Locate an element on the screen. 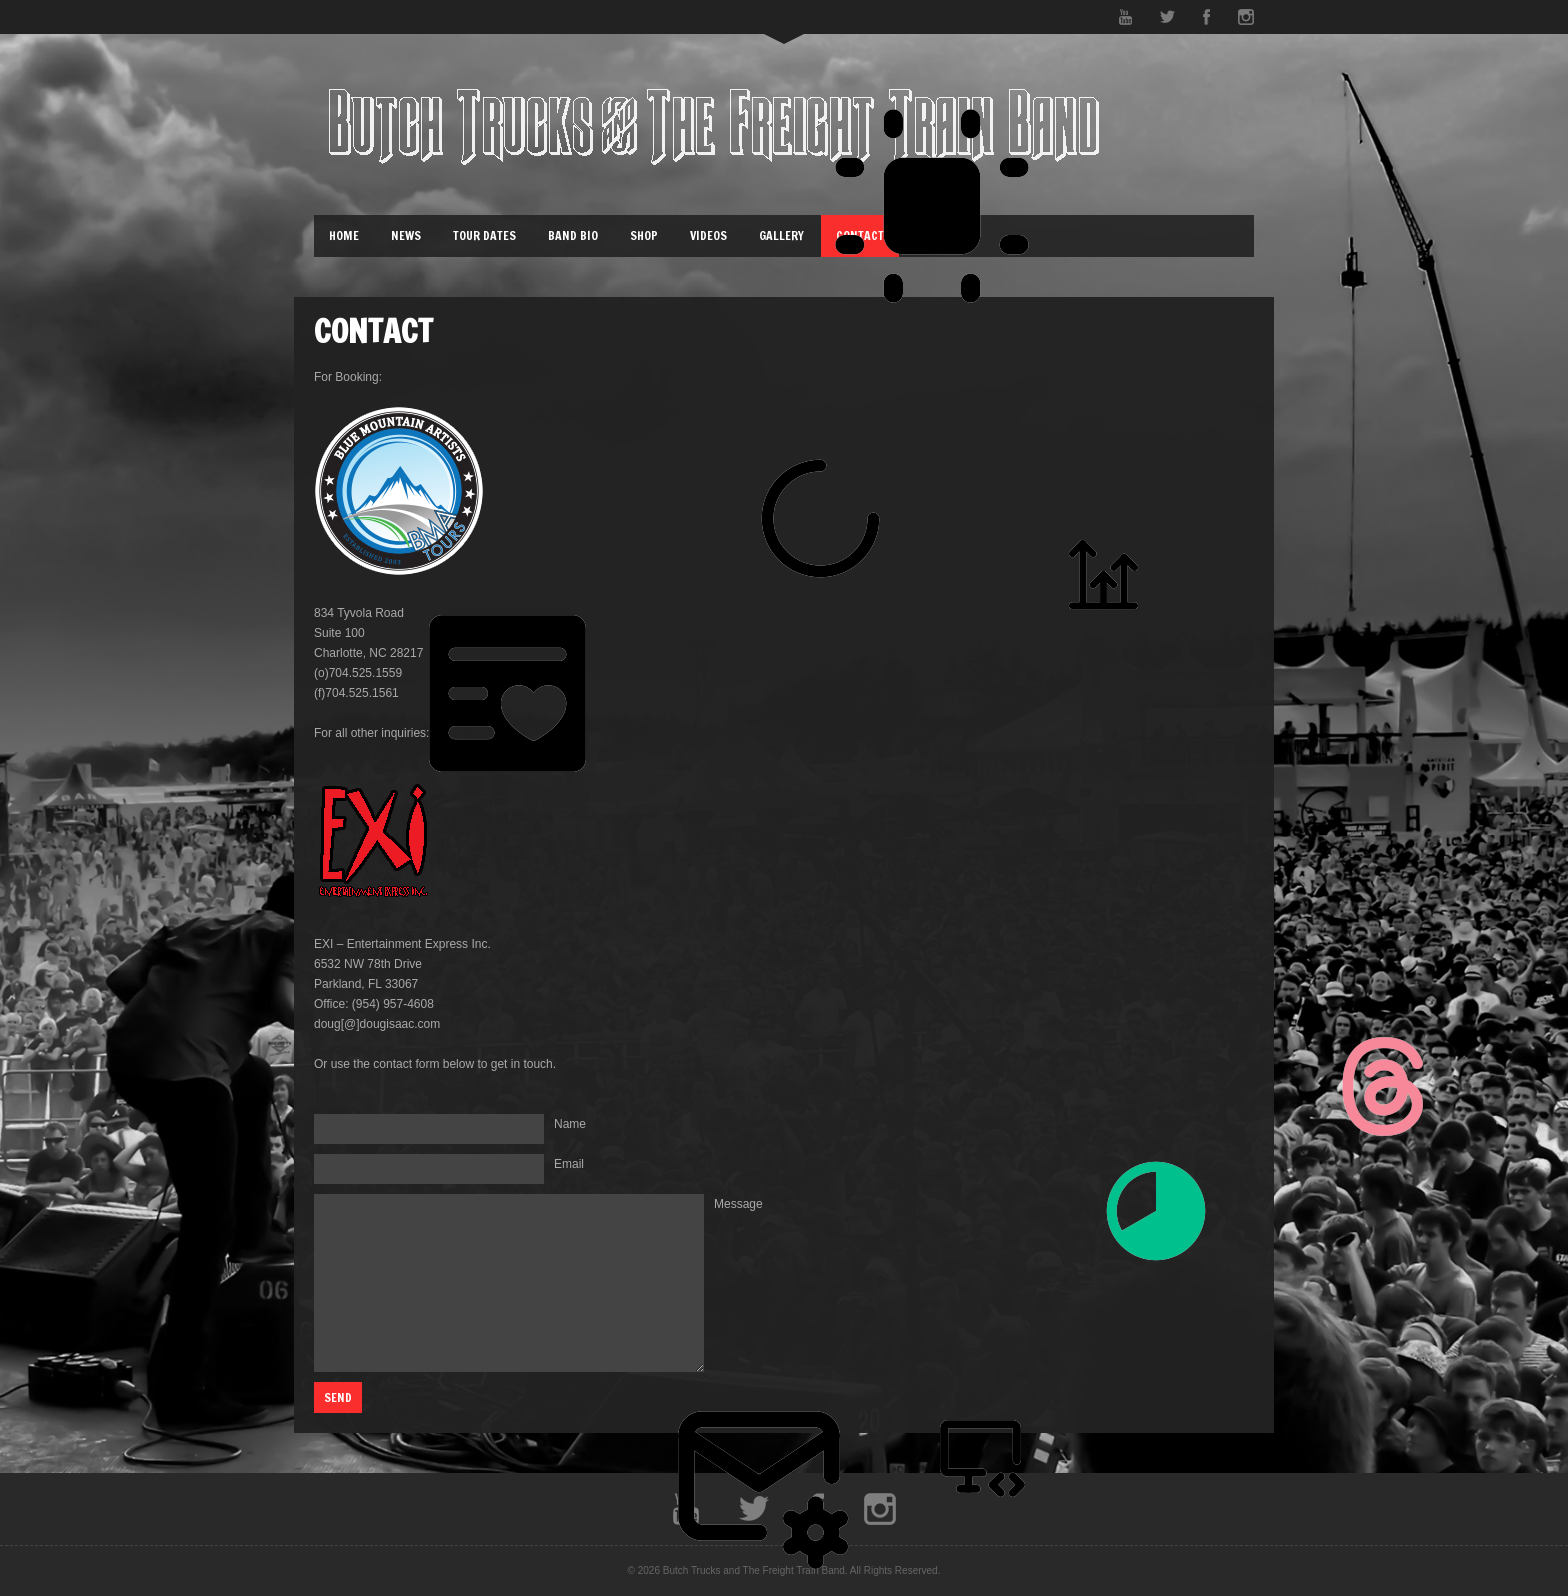 The height and width of the screenshot is (1596, 1568). access desktop development environment is located at coordinates (980, 1456).